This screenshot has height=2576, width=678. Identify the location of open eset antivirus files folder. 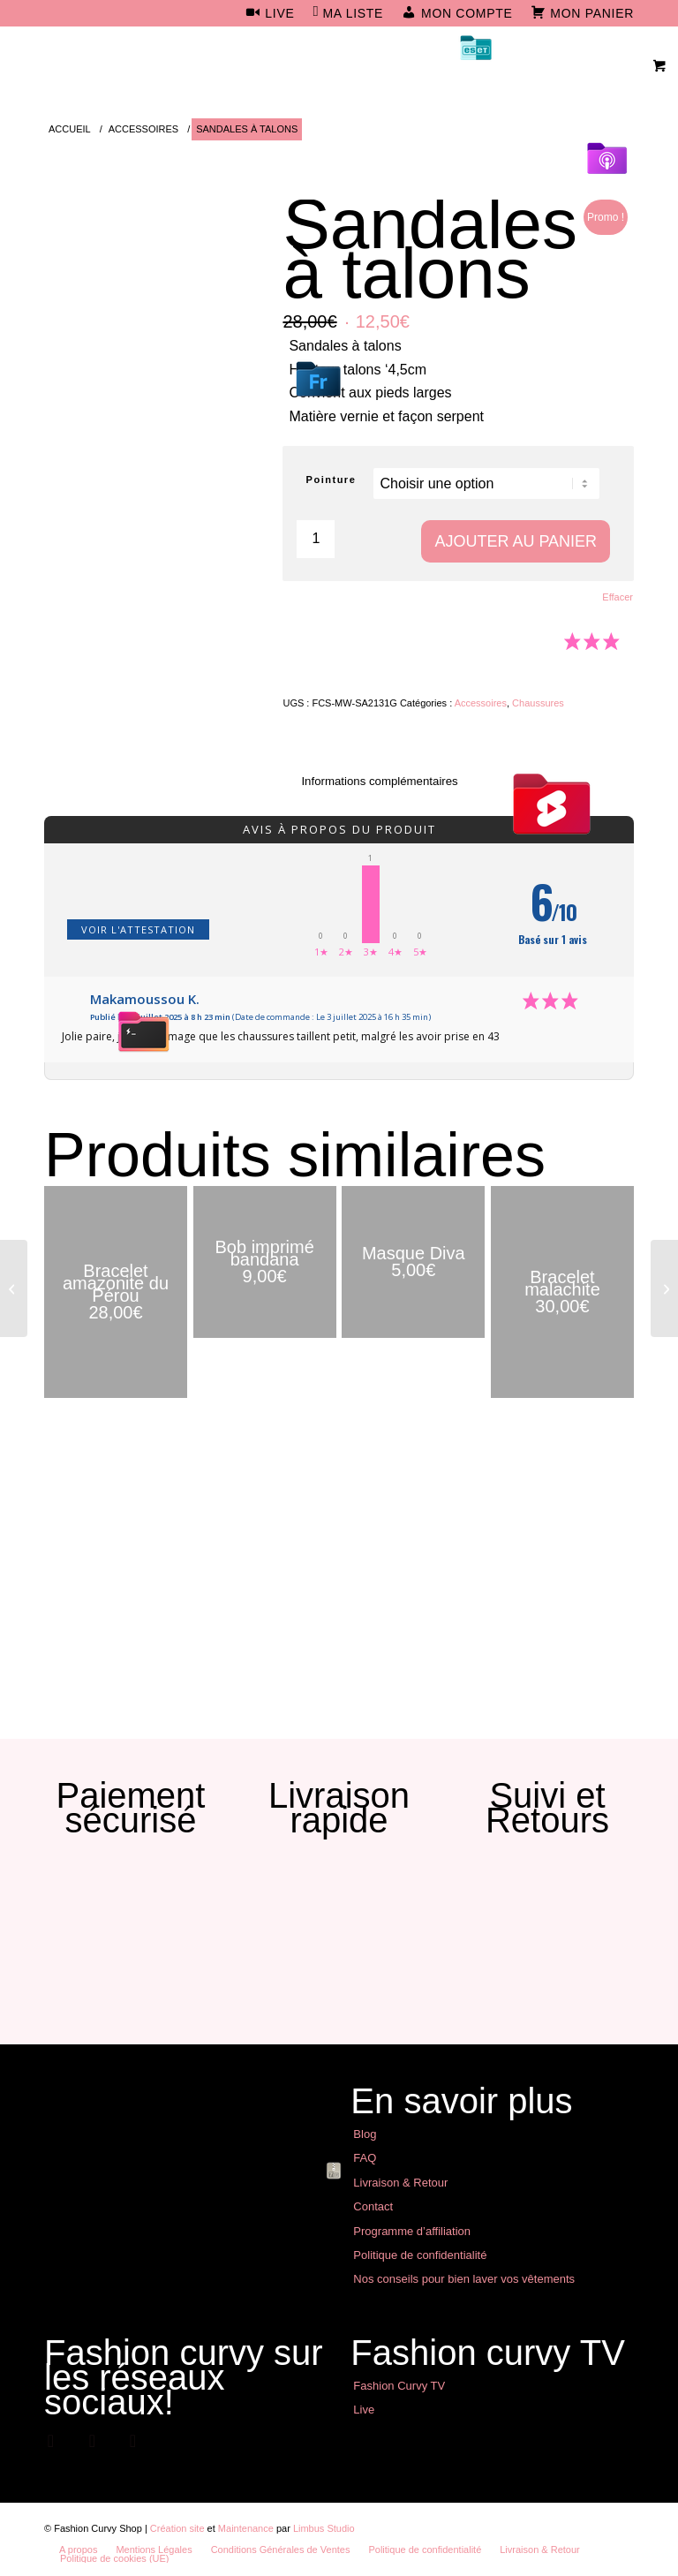
(476, 49).